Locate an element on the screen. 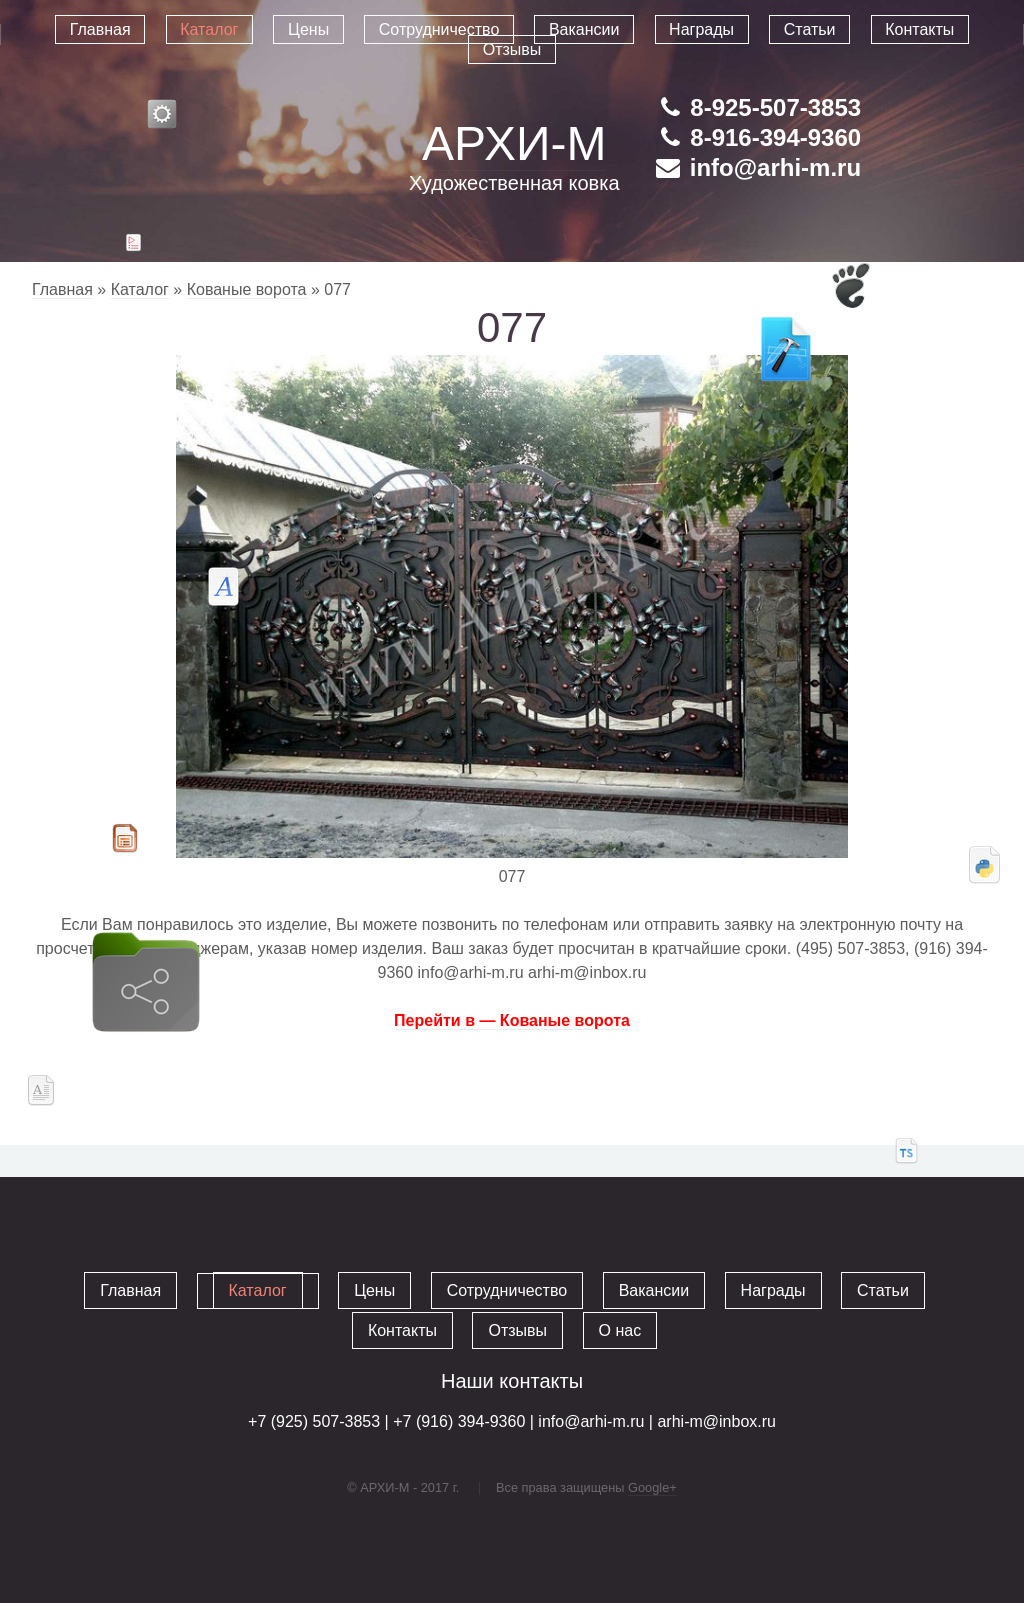 The image size is (1024, 1603). access your public shared folder is located at coordinates (146, 982).